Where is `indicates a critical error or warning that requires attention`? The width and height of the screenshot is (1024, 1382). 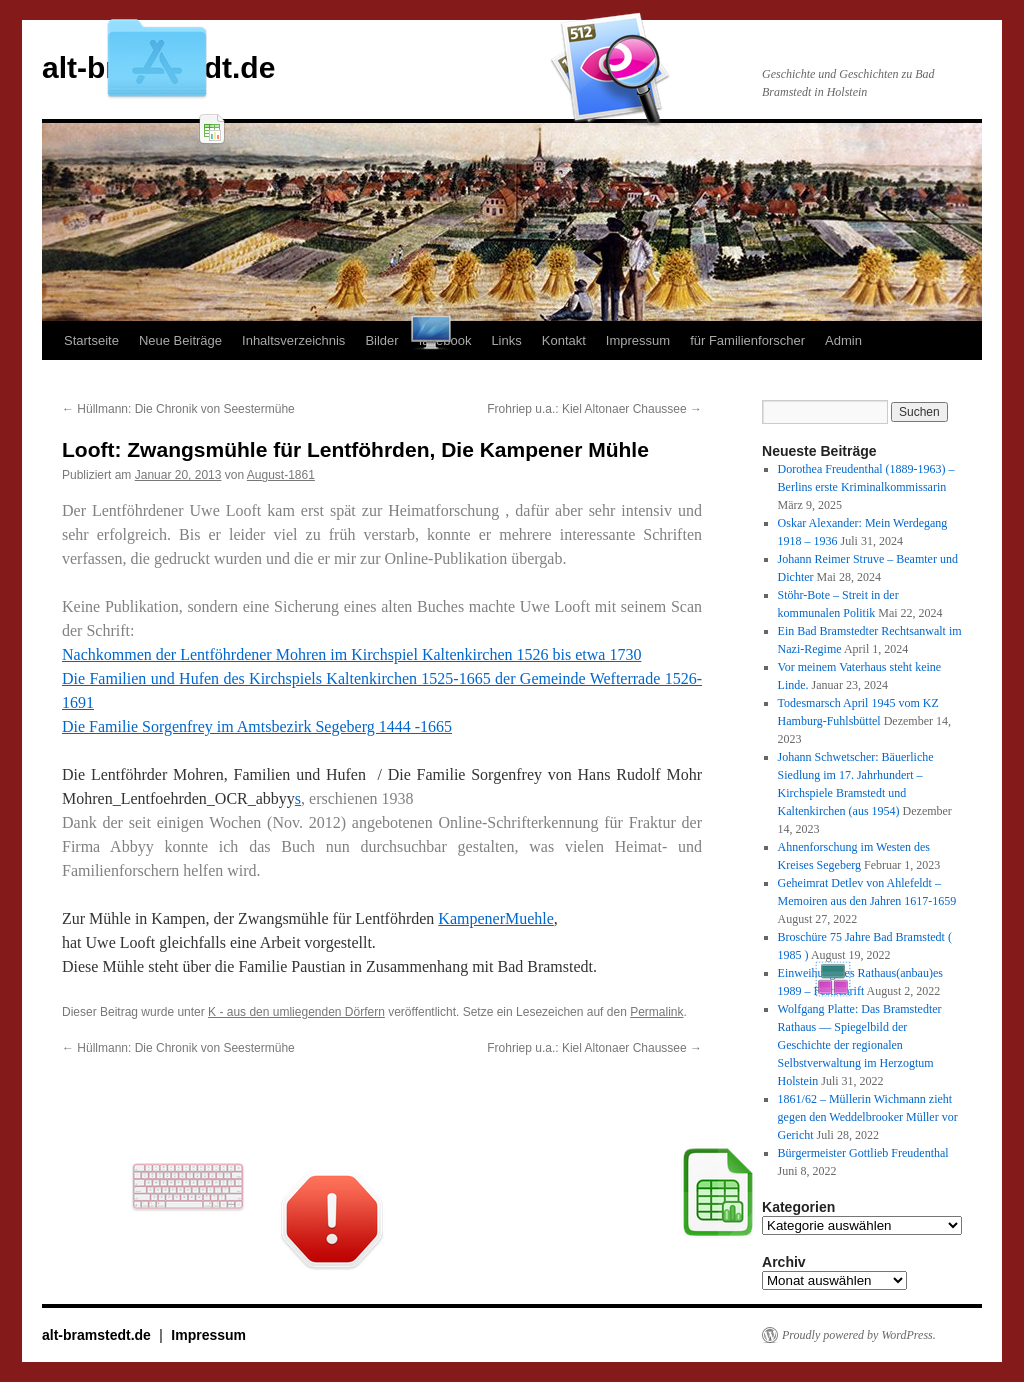
indicates a critical error or warning that requires attention is located at coordinates (332, 1219).